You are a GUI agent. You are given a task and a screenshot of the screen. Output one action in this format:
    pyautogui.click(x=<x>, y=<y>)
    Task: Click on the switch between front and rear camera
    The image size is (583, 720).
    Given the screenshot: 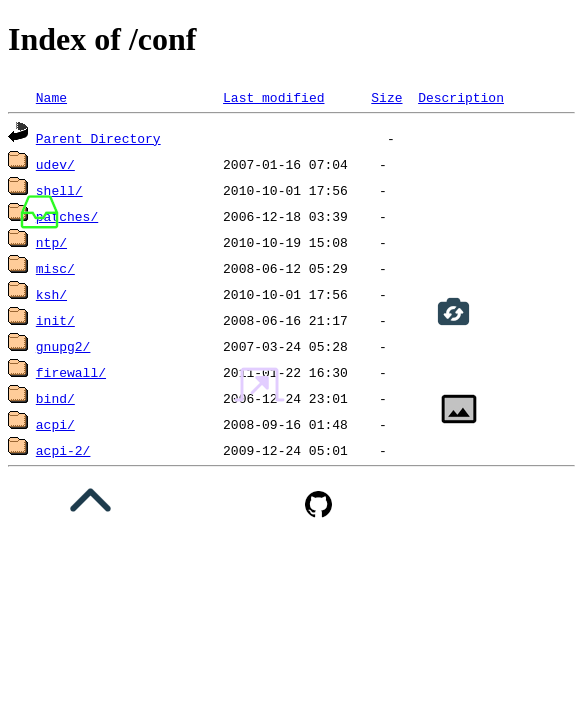 What is the action you would take?
    pyautogui.click(x=453, y=311)
    